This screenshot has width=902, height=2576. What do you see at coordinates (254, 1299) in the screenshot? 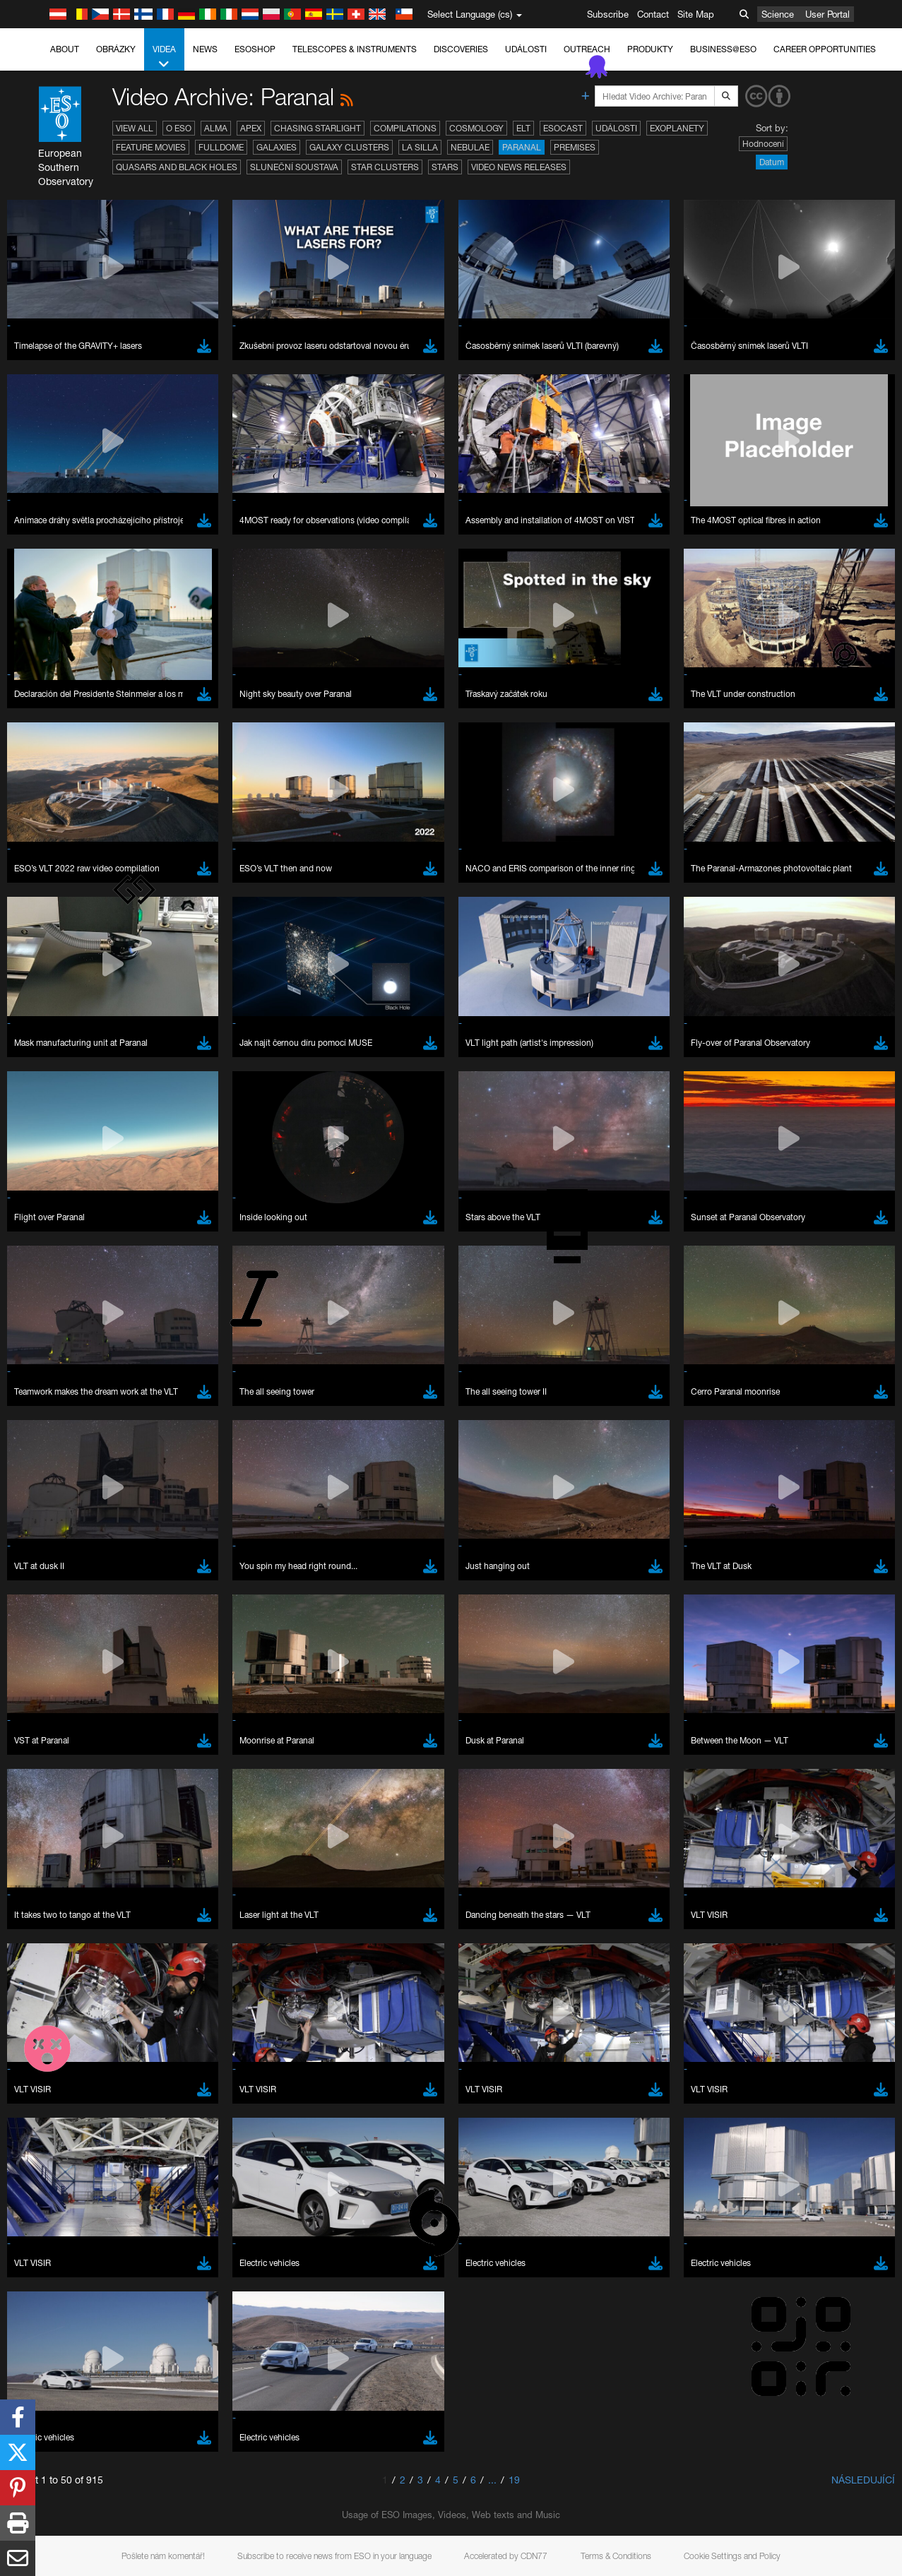
I see `apply italic formatting to selected text` at bounding box center [254, 1299].